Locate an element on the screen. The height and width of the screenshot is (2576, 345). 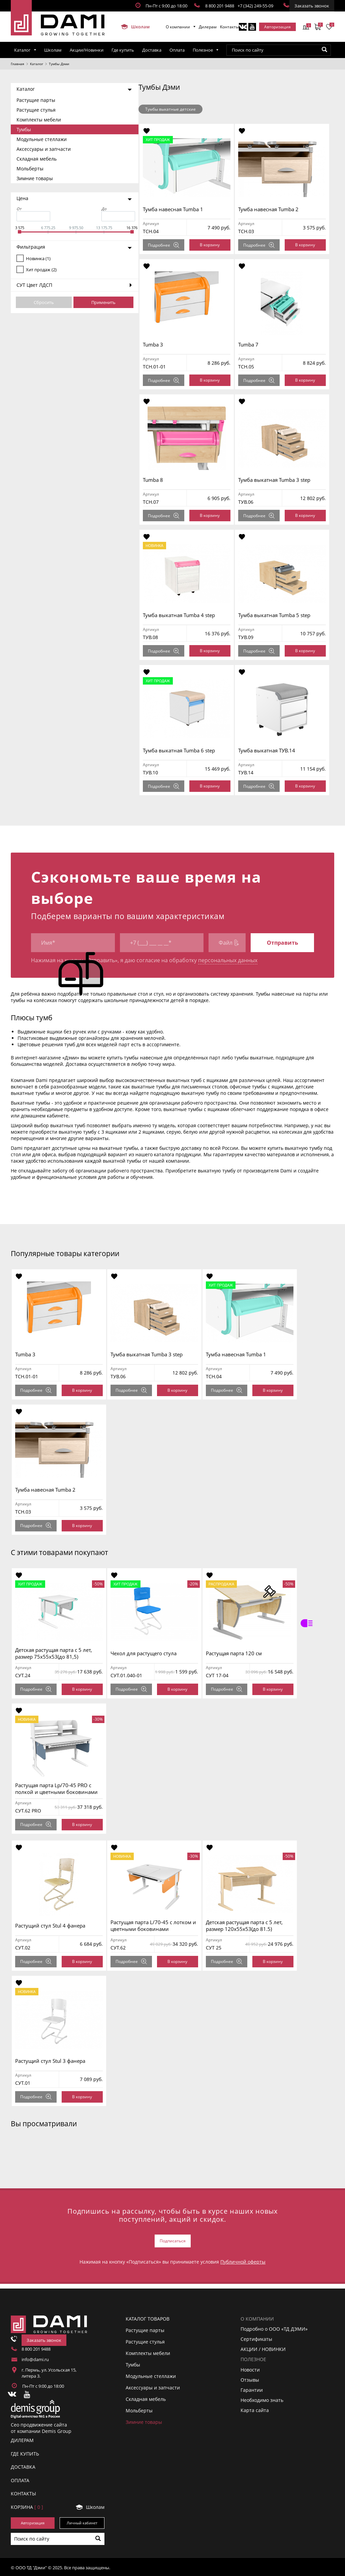
toggle vehicle headlights on/off is located at coordinates (307, 1623).